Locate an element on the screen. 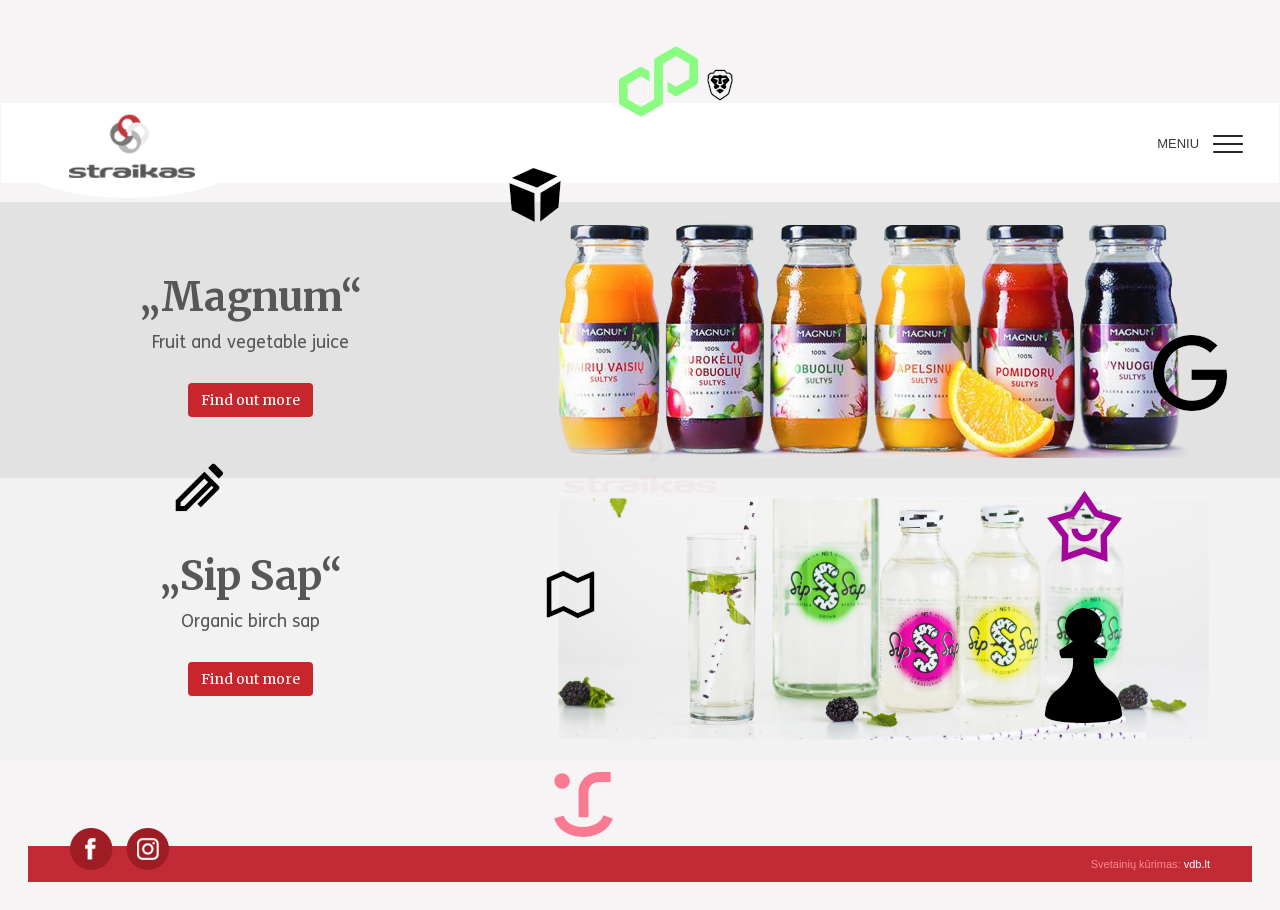 Image resolution: width=1280 pixels, height=910 pixels. pkgsrc package management system logo is located at coordinates (535, 195).